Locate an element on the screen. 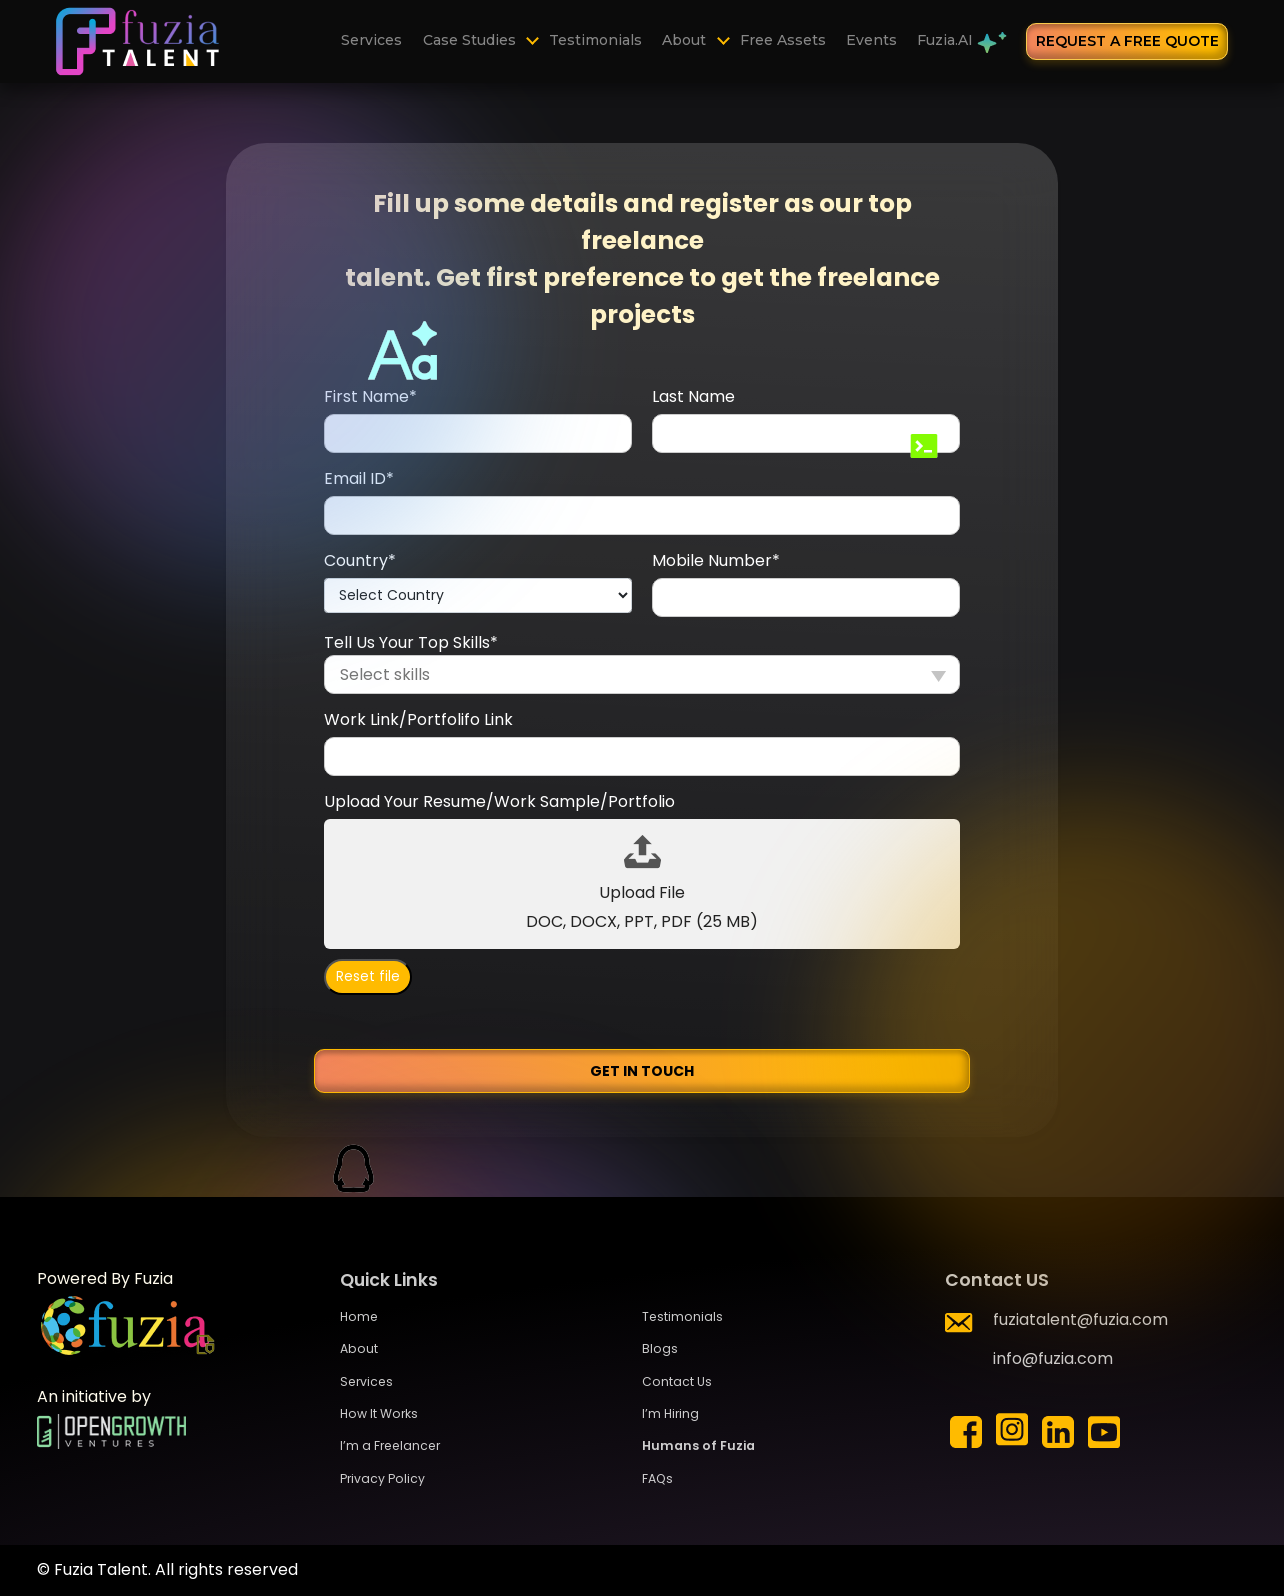 The height and width of the screenshot is (1596, 1284). open terminal or command line interface is located at coordinates (924, 446).